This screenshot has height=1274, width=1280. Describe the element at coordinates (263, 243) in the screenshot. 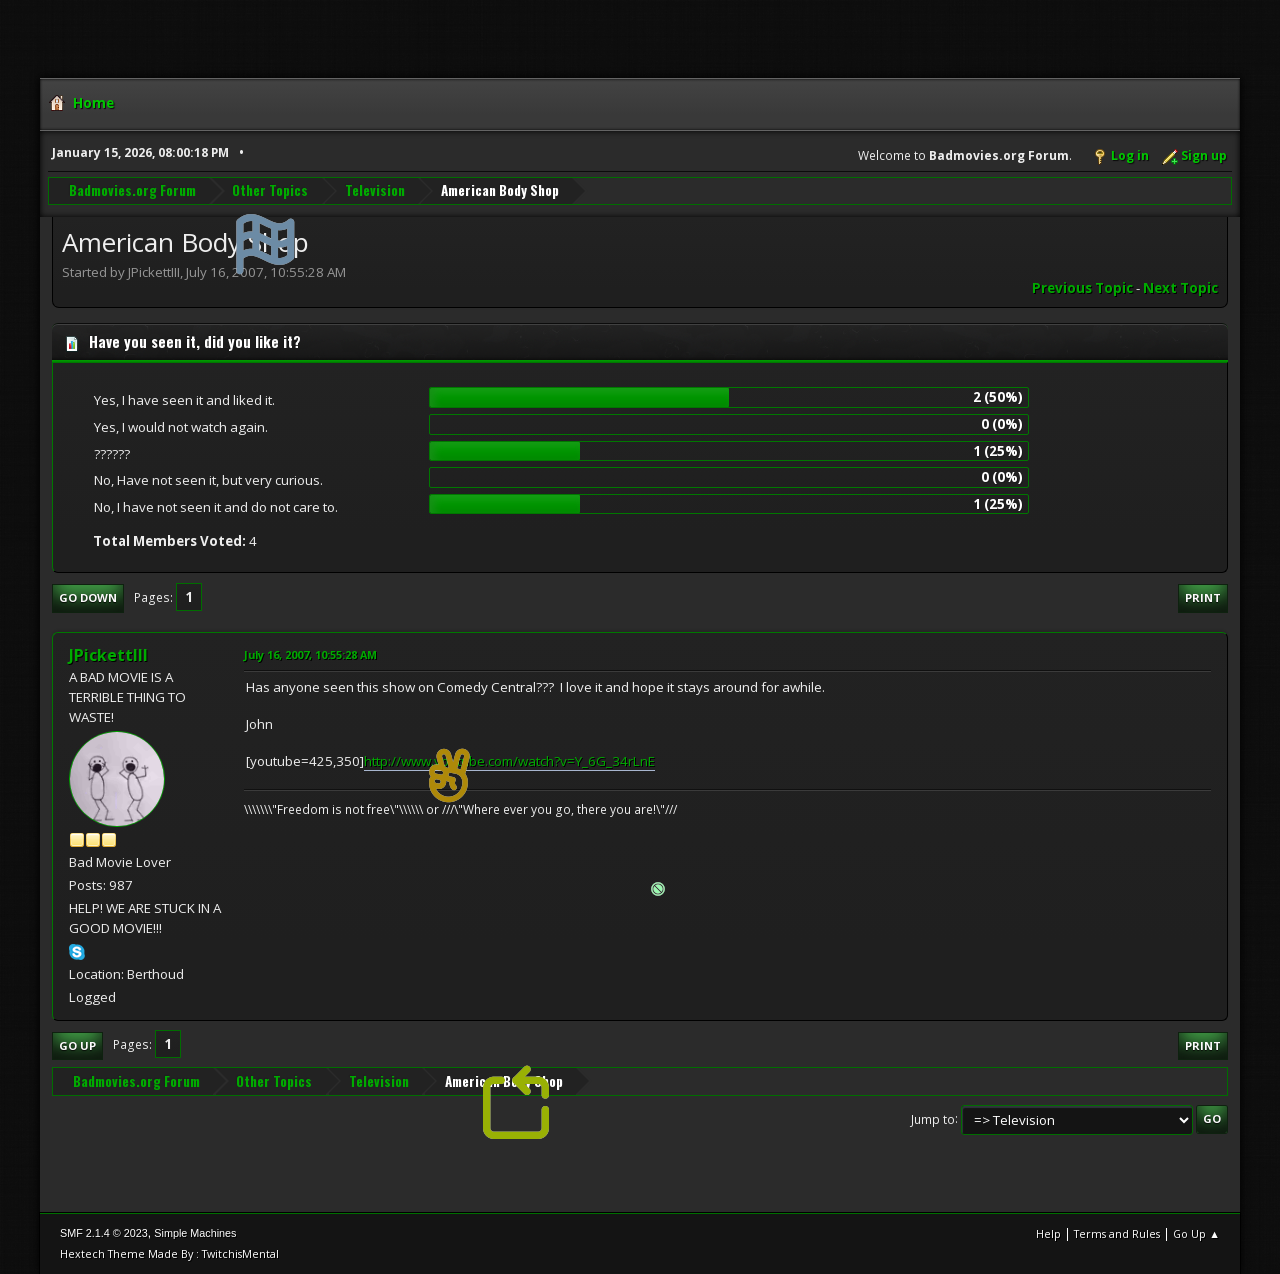

I see `indicates a finish line or goal completion` at that location.